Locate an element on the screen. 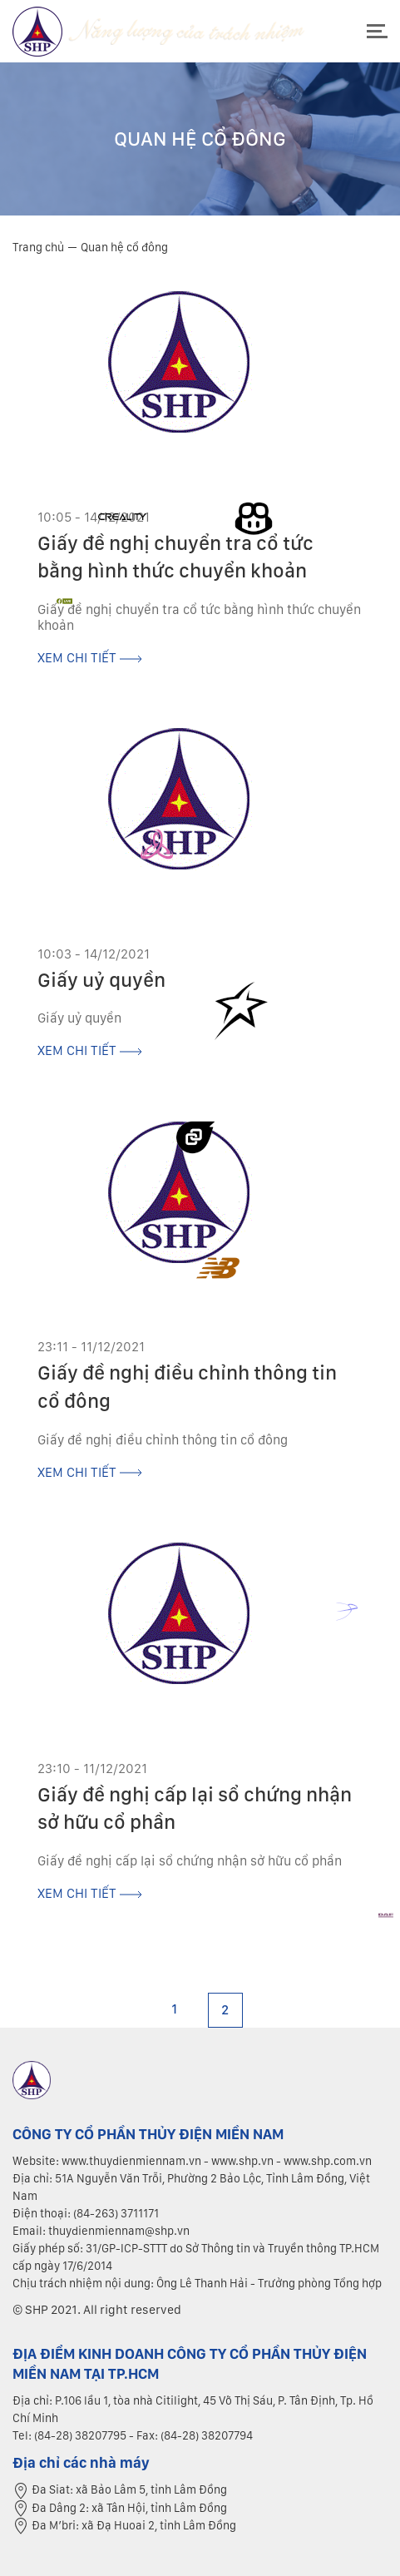  DAF Trucks company logo is located at coordinates (386, 1915).